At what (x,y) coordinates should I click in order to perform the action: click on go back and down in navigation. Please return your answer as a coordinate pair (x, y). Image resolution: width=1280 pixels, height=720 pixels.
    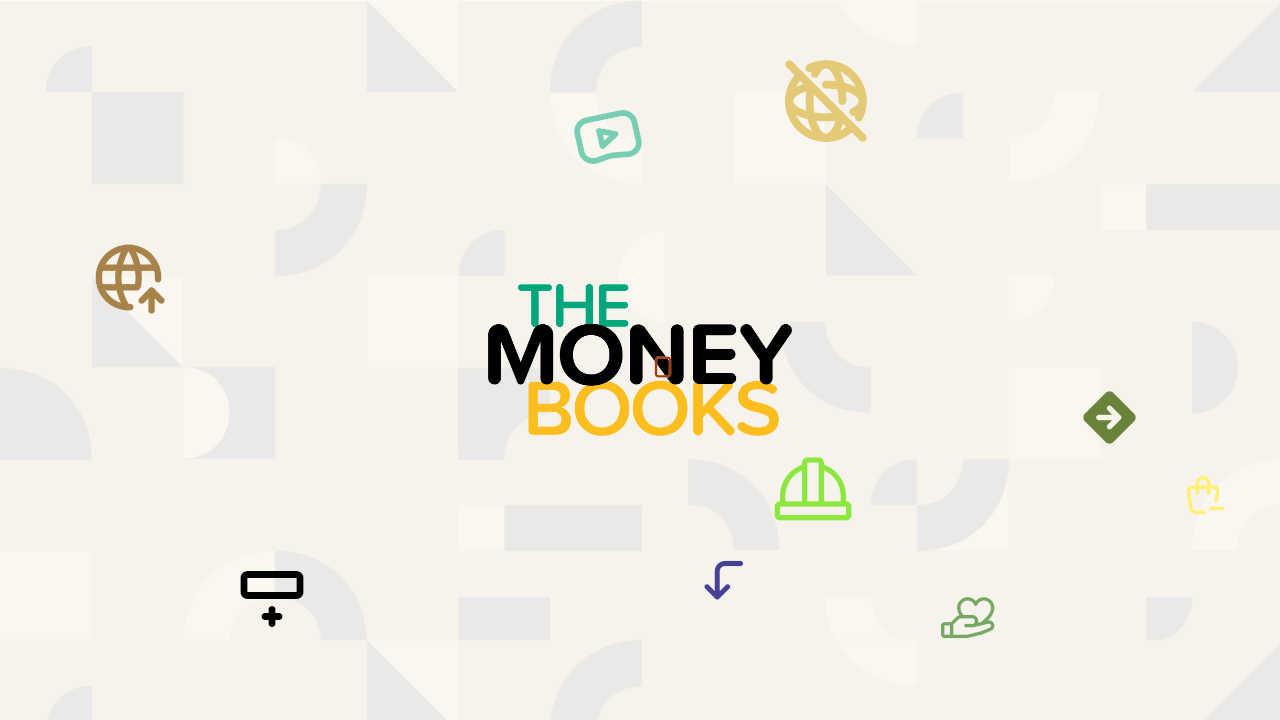
    Looking at the image, I should click on (725, 579).